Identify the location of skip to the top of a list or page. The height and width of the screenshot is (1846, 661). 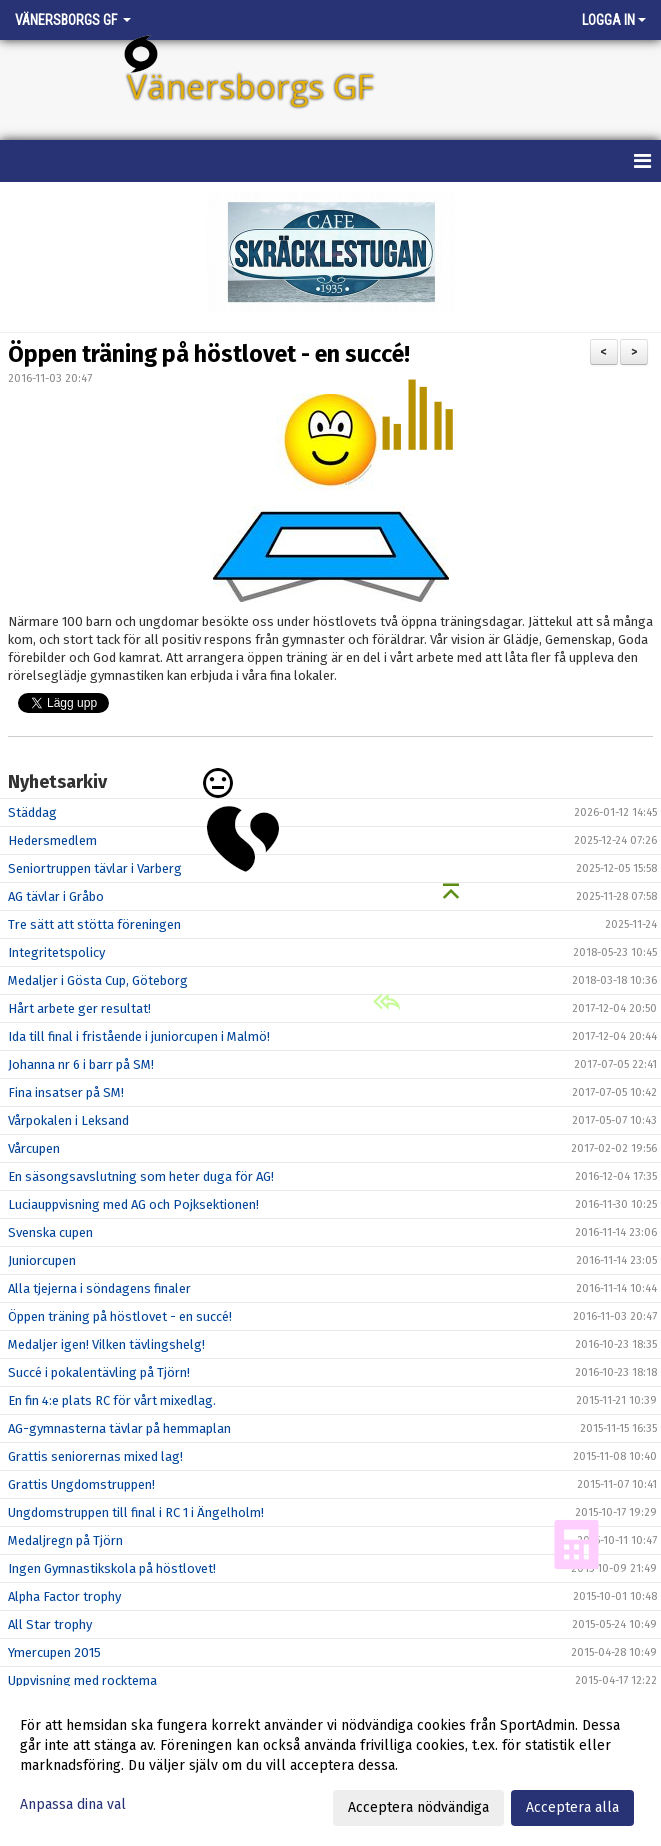
(451, 890).